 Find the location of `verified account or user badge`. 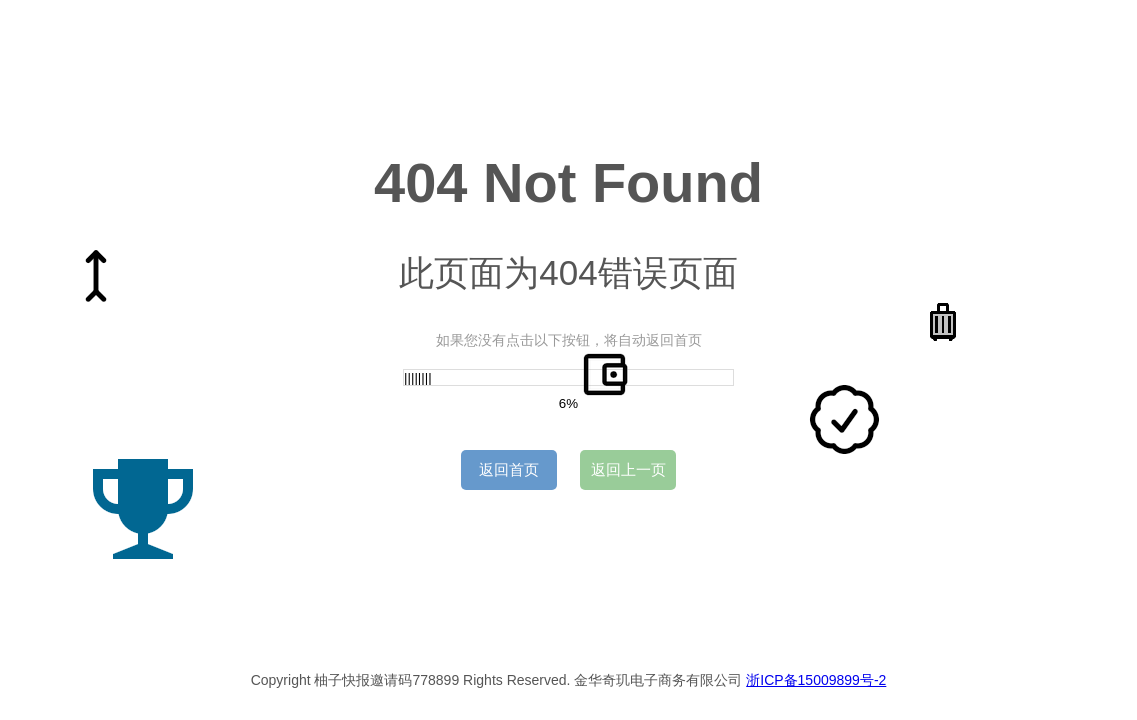

verified account or user badge is located at coordinates (844, 419).